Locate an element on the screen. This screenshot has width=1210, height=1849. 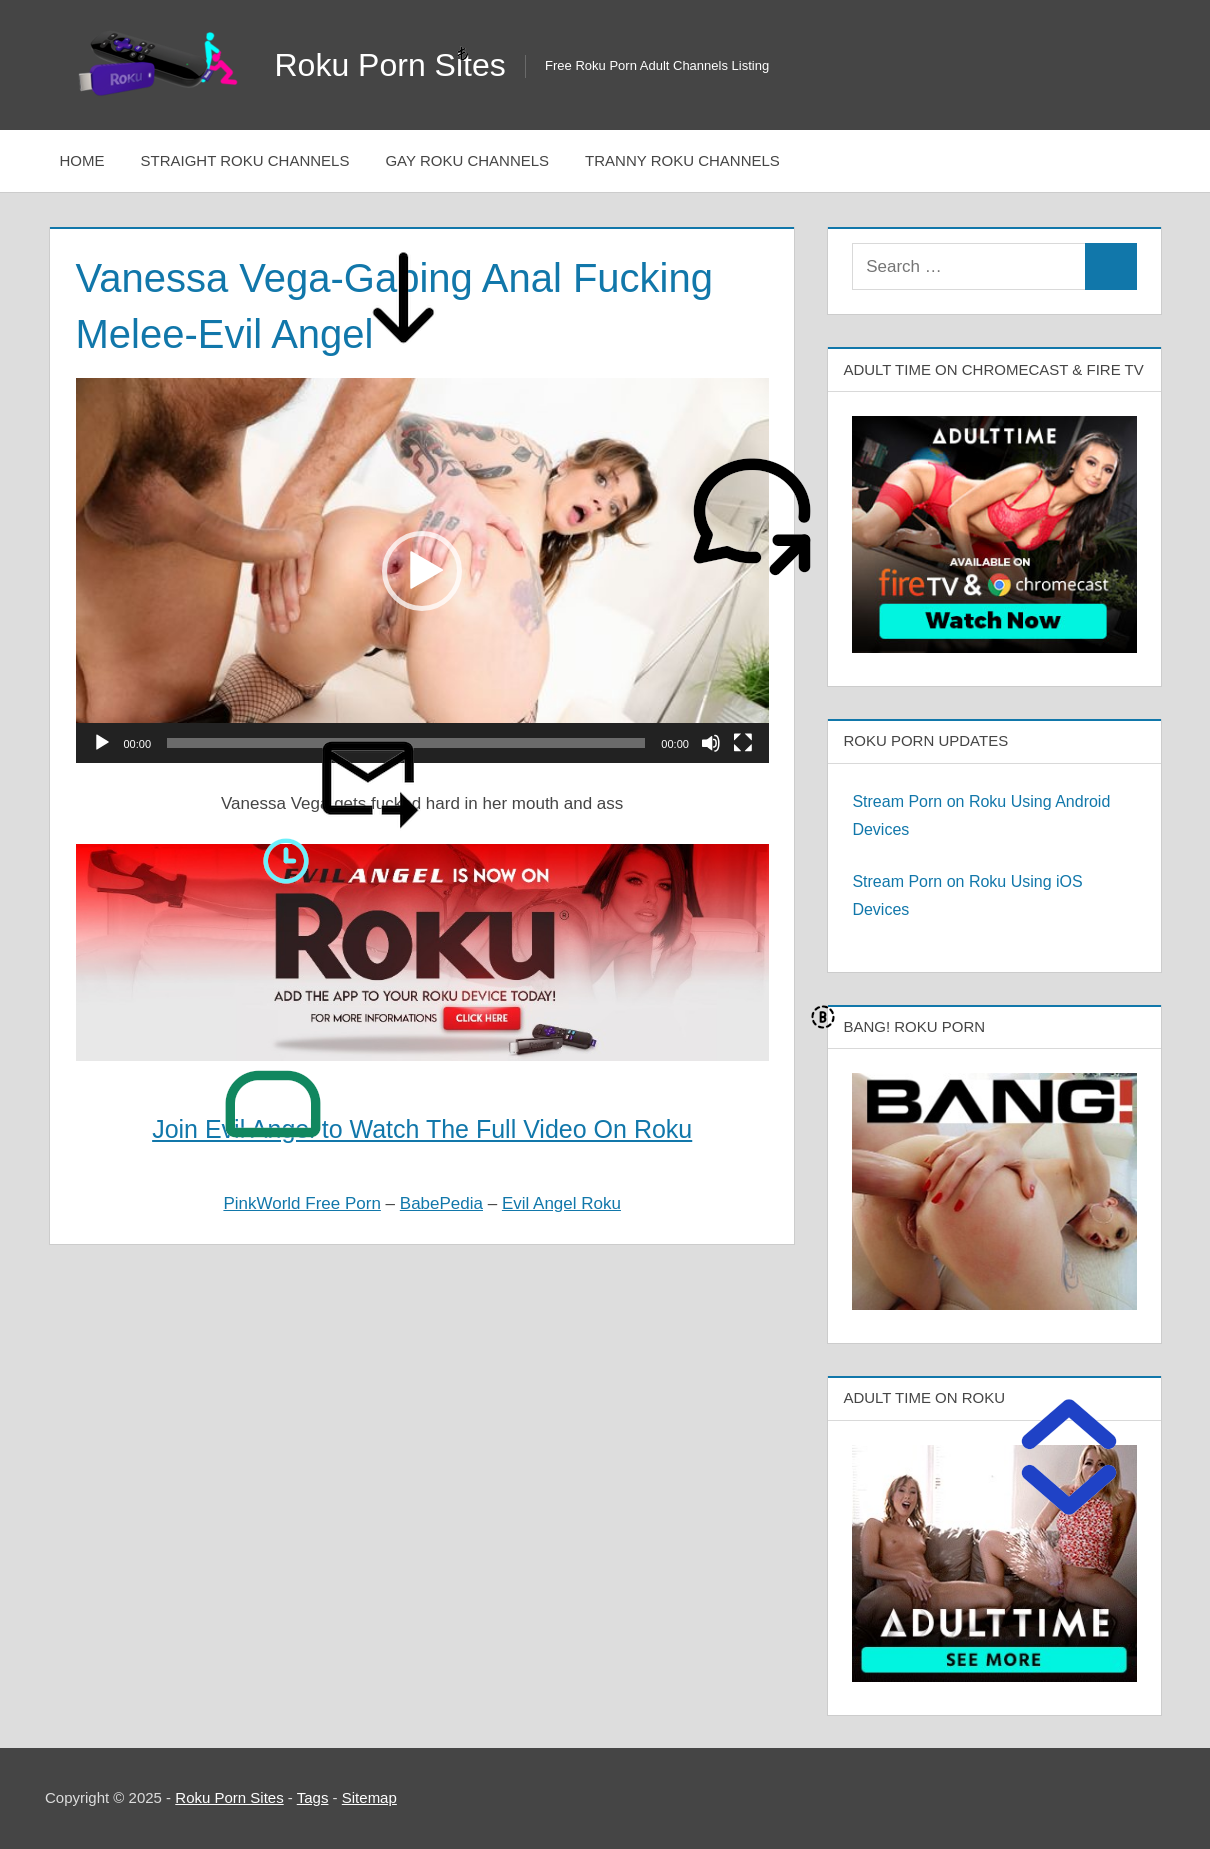
view current time is located at coordinates (286, 861).